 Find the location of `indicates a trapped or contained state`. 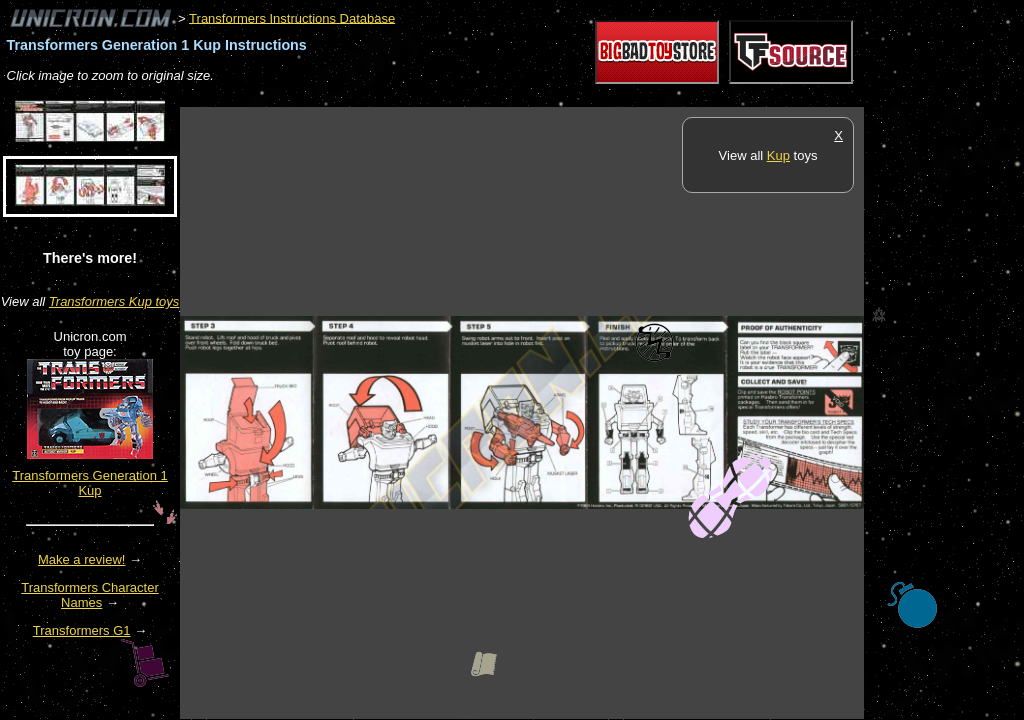

indicates a trapped or contained state is located at coordinates (654, 342).